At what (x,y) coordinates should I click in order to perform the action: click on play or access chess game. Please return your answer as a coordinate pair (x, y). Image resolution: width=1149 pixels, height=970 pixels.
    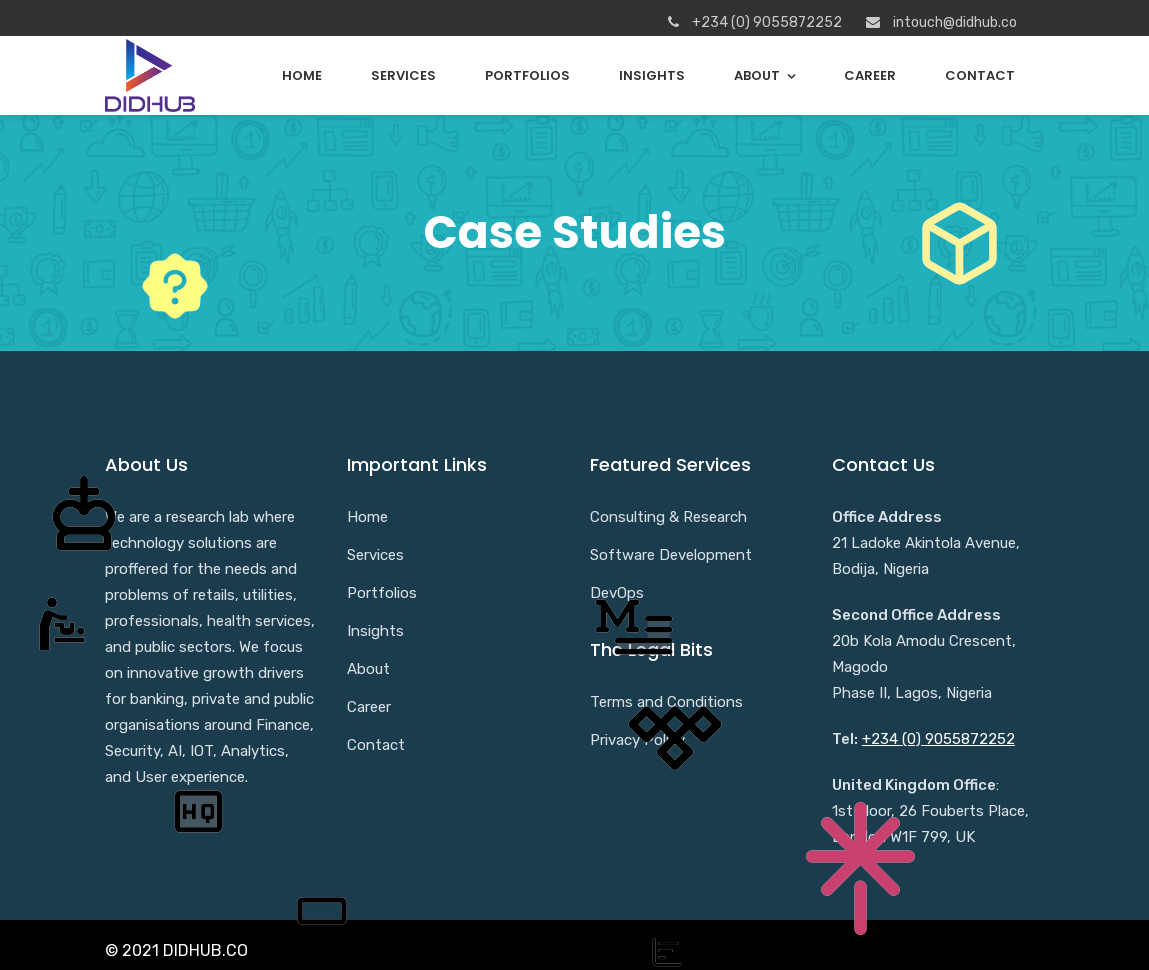
    Looking at the image, I should click on (84, 515).